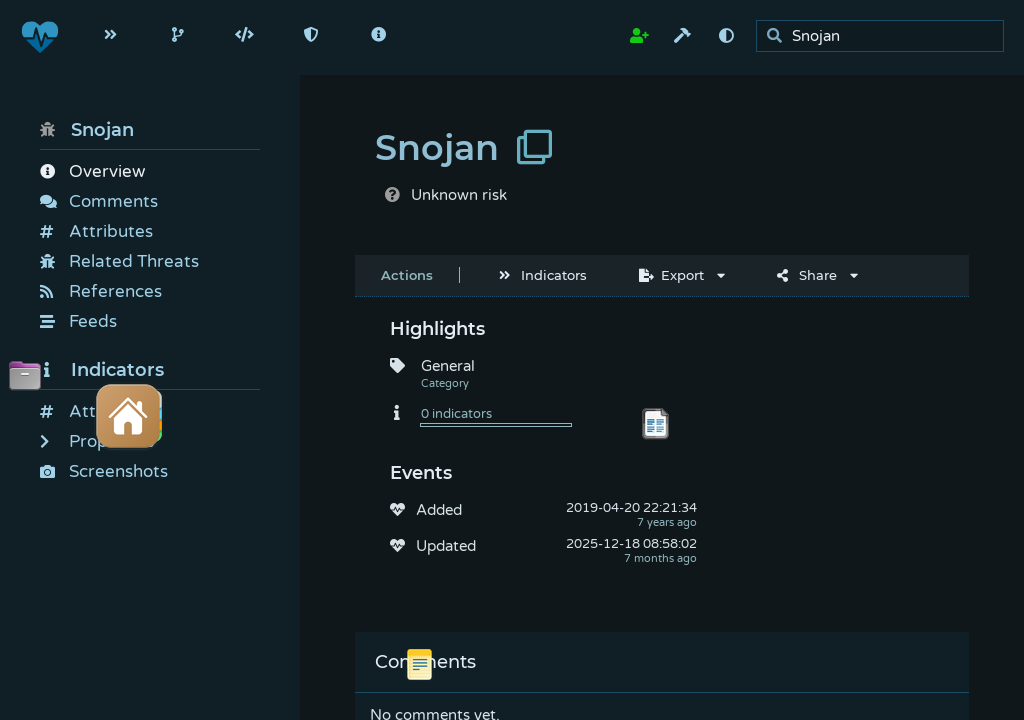 This screenshot has width=1024, height=720. Describe the element at coordinates (25, 375) in the screenshot. I see `open the file manager application` at that location.